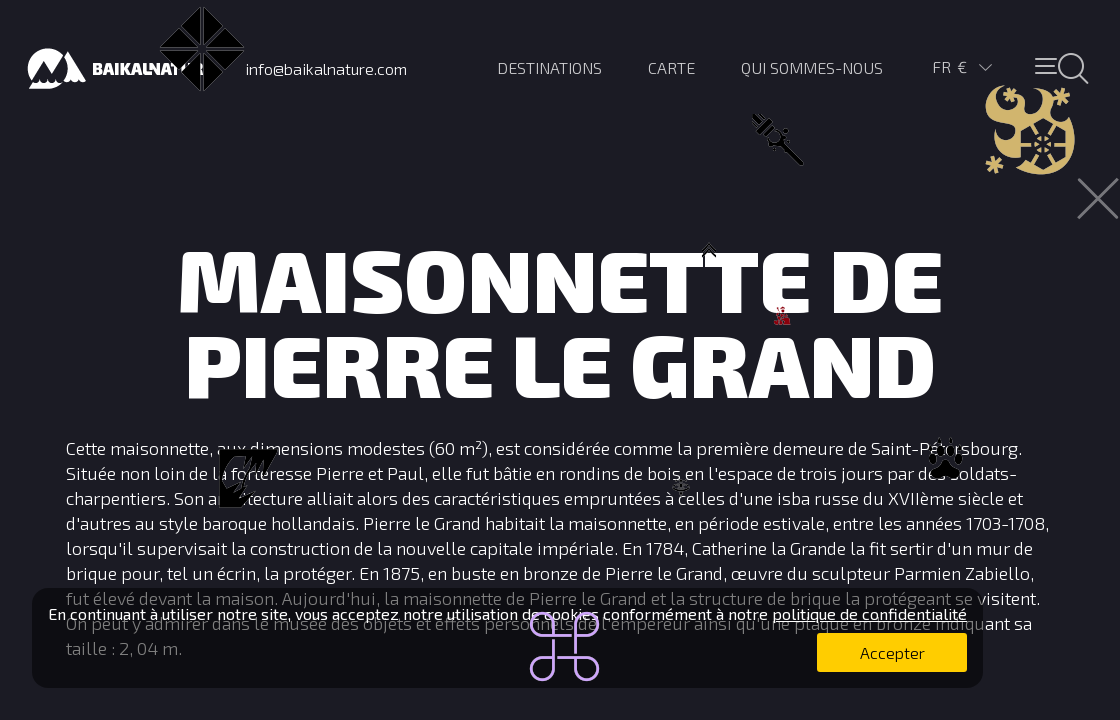  I want to click on deploy orbital defense satellite, so click(681, 488).